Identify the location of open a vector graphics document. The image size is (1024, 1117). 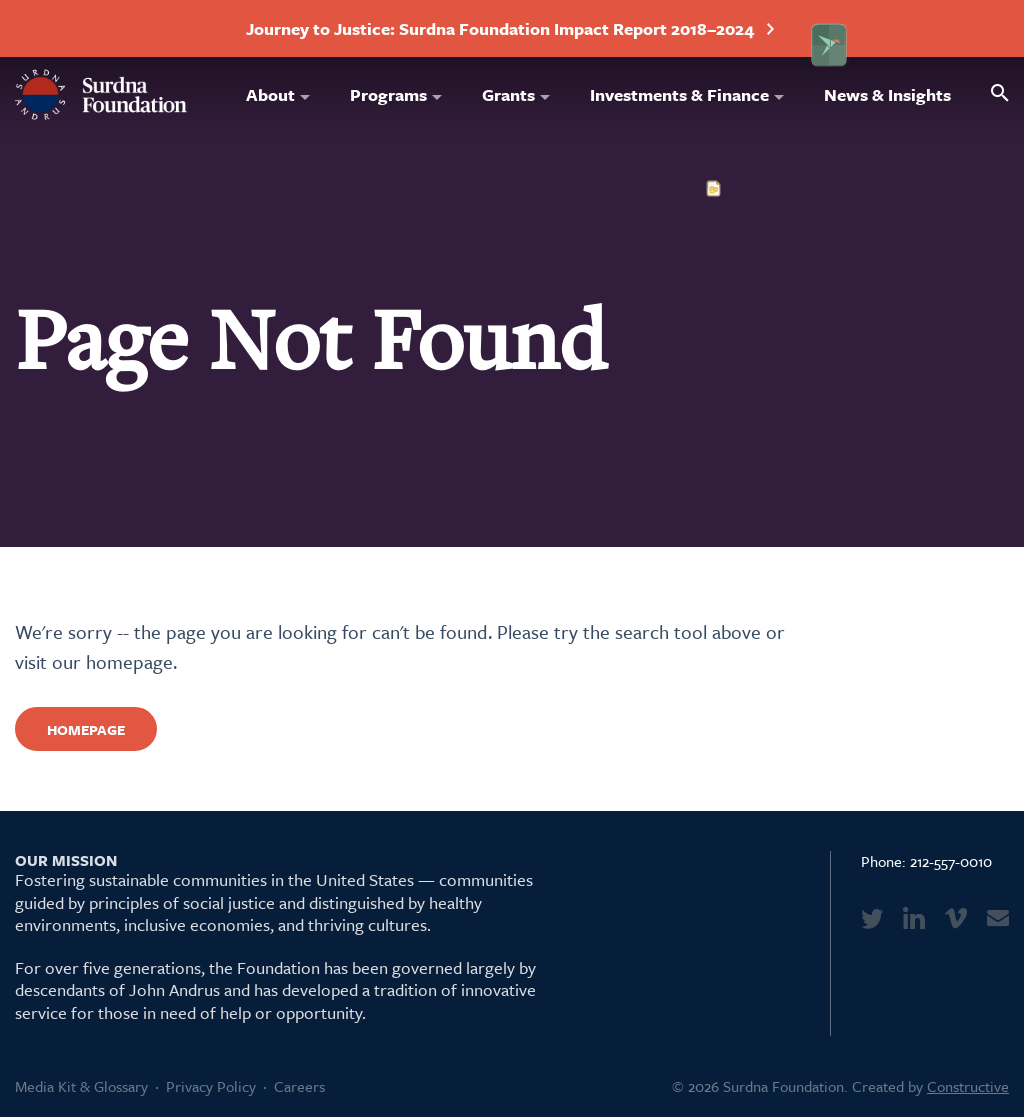
(713, 188).